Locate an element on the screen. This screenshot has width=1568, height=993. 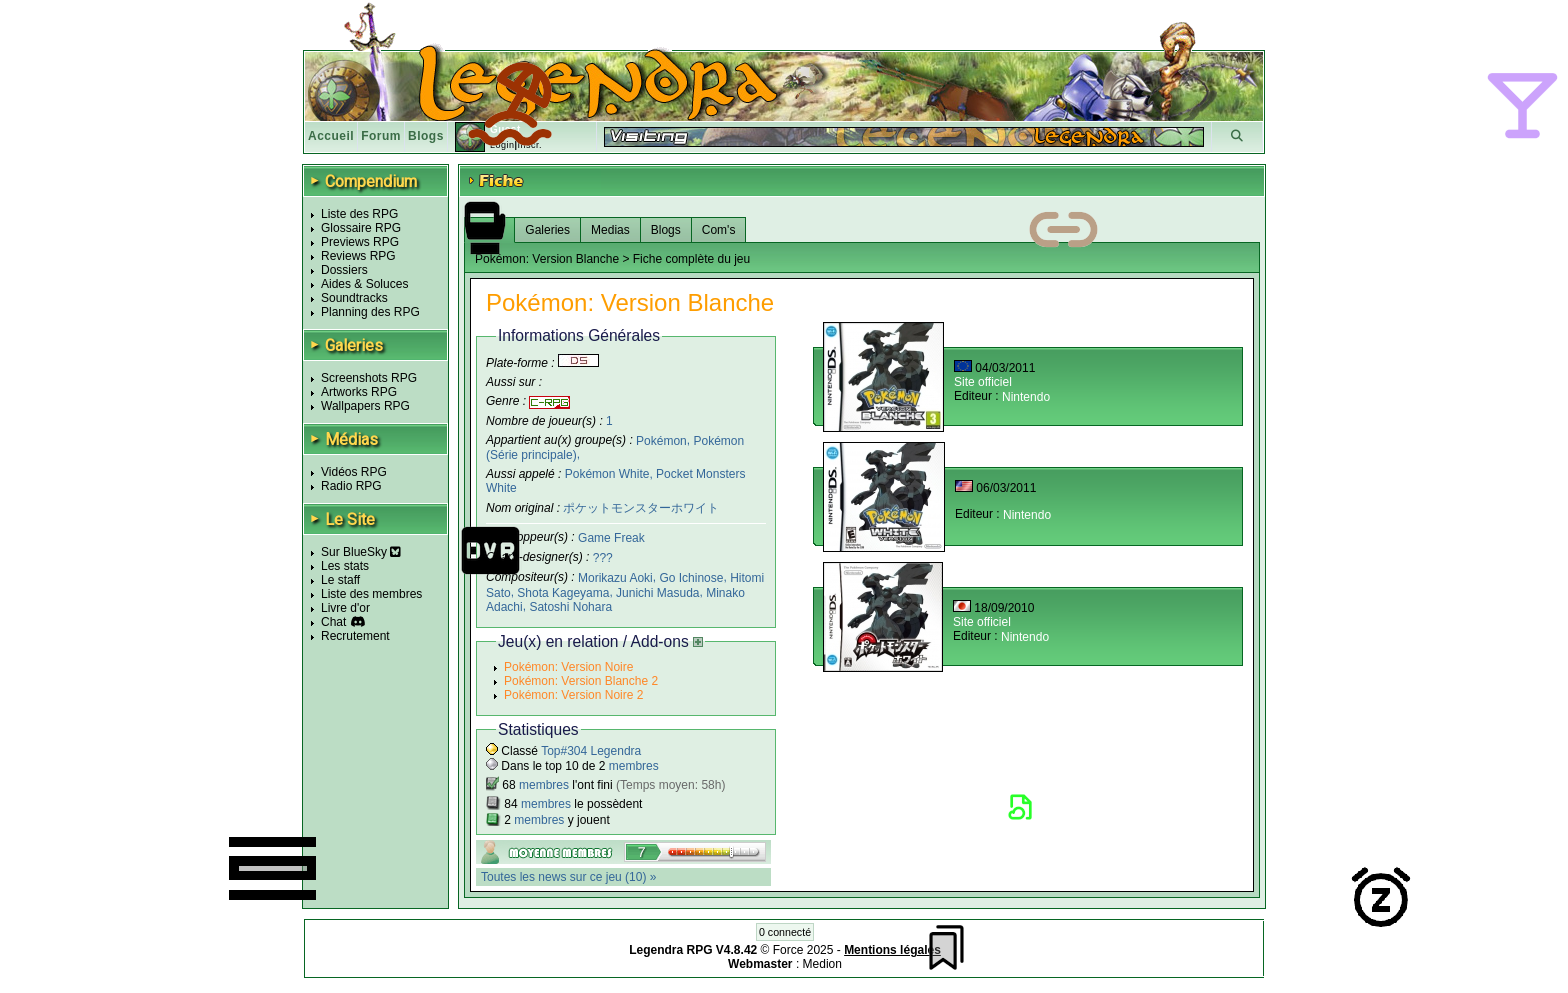
snooze an alarm or reminder is located at coordinates (1381, 897).